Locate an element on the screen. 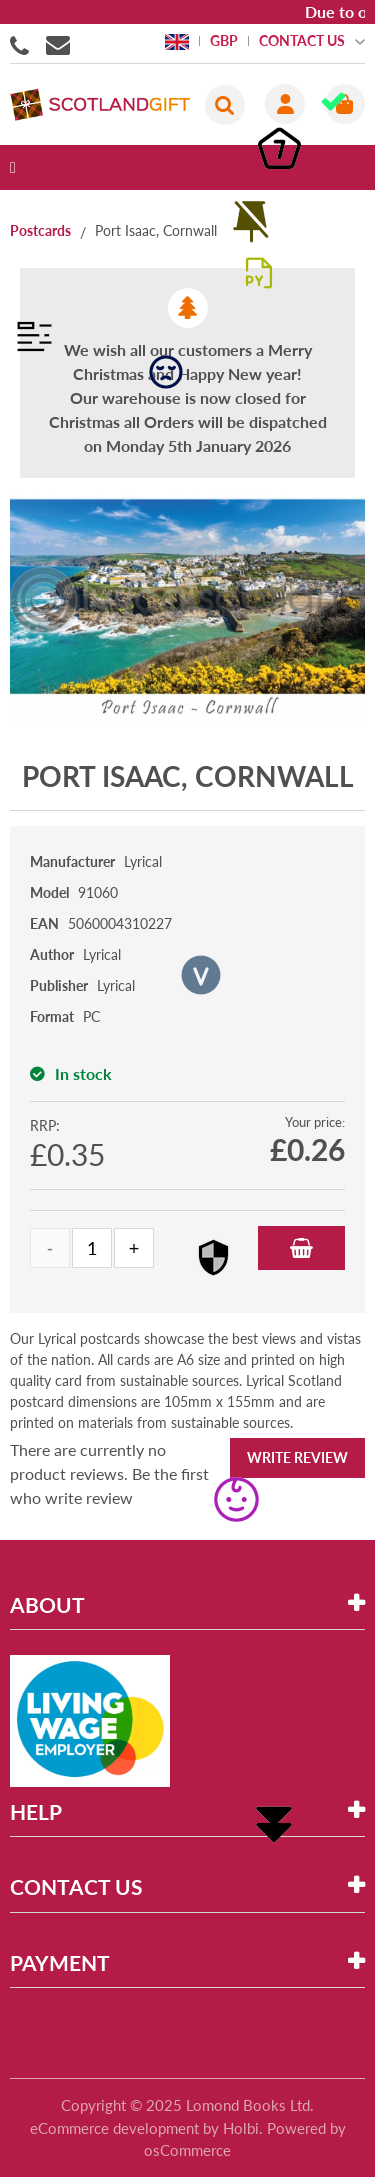  indicate dissatisfaction or negative feedback is located at coordinates (166, 372).